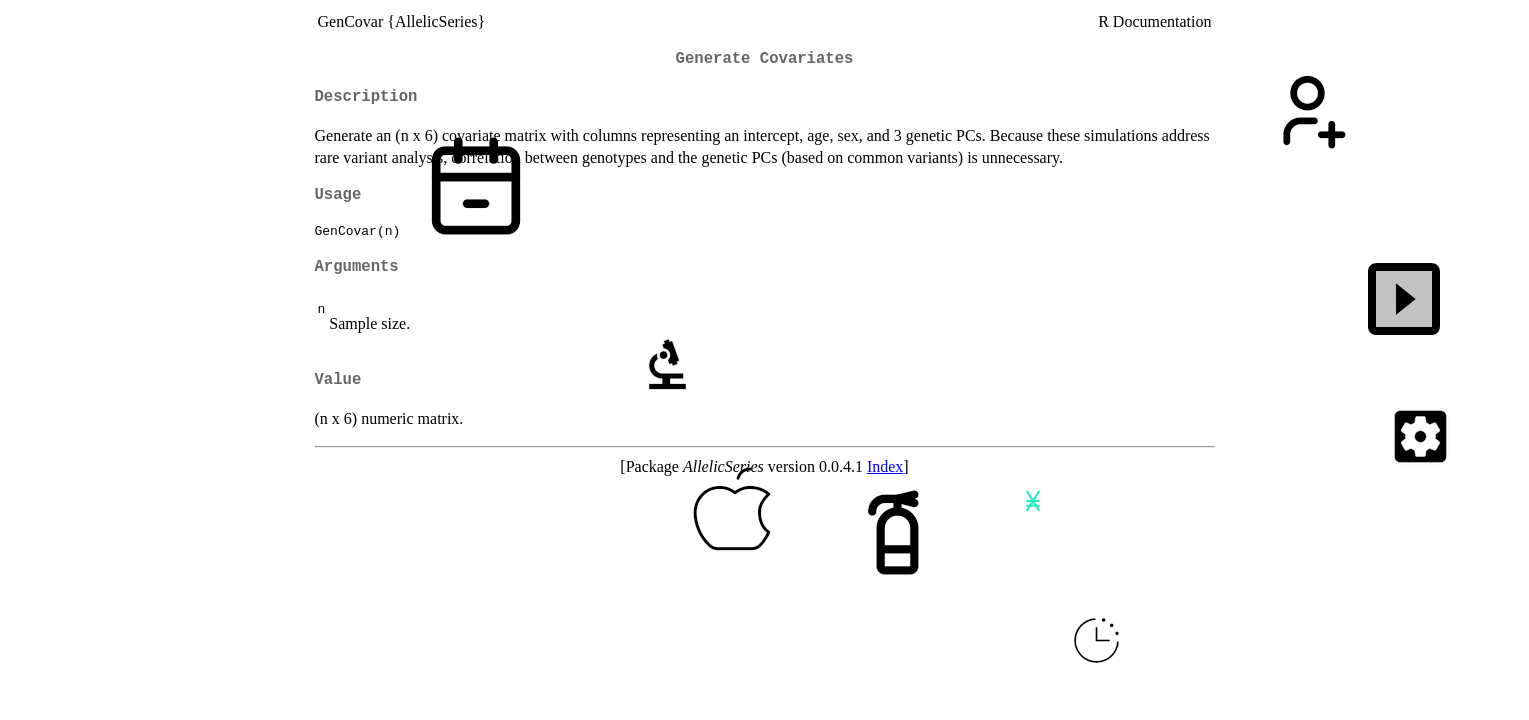 Image resolution: width=1529 pixels, height=720 pixels. Describe the element at coordinates (667, 365) in the screenshot. I see `access biotech or laboratory features` at that location.